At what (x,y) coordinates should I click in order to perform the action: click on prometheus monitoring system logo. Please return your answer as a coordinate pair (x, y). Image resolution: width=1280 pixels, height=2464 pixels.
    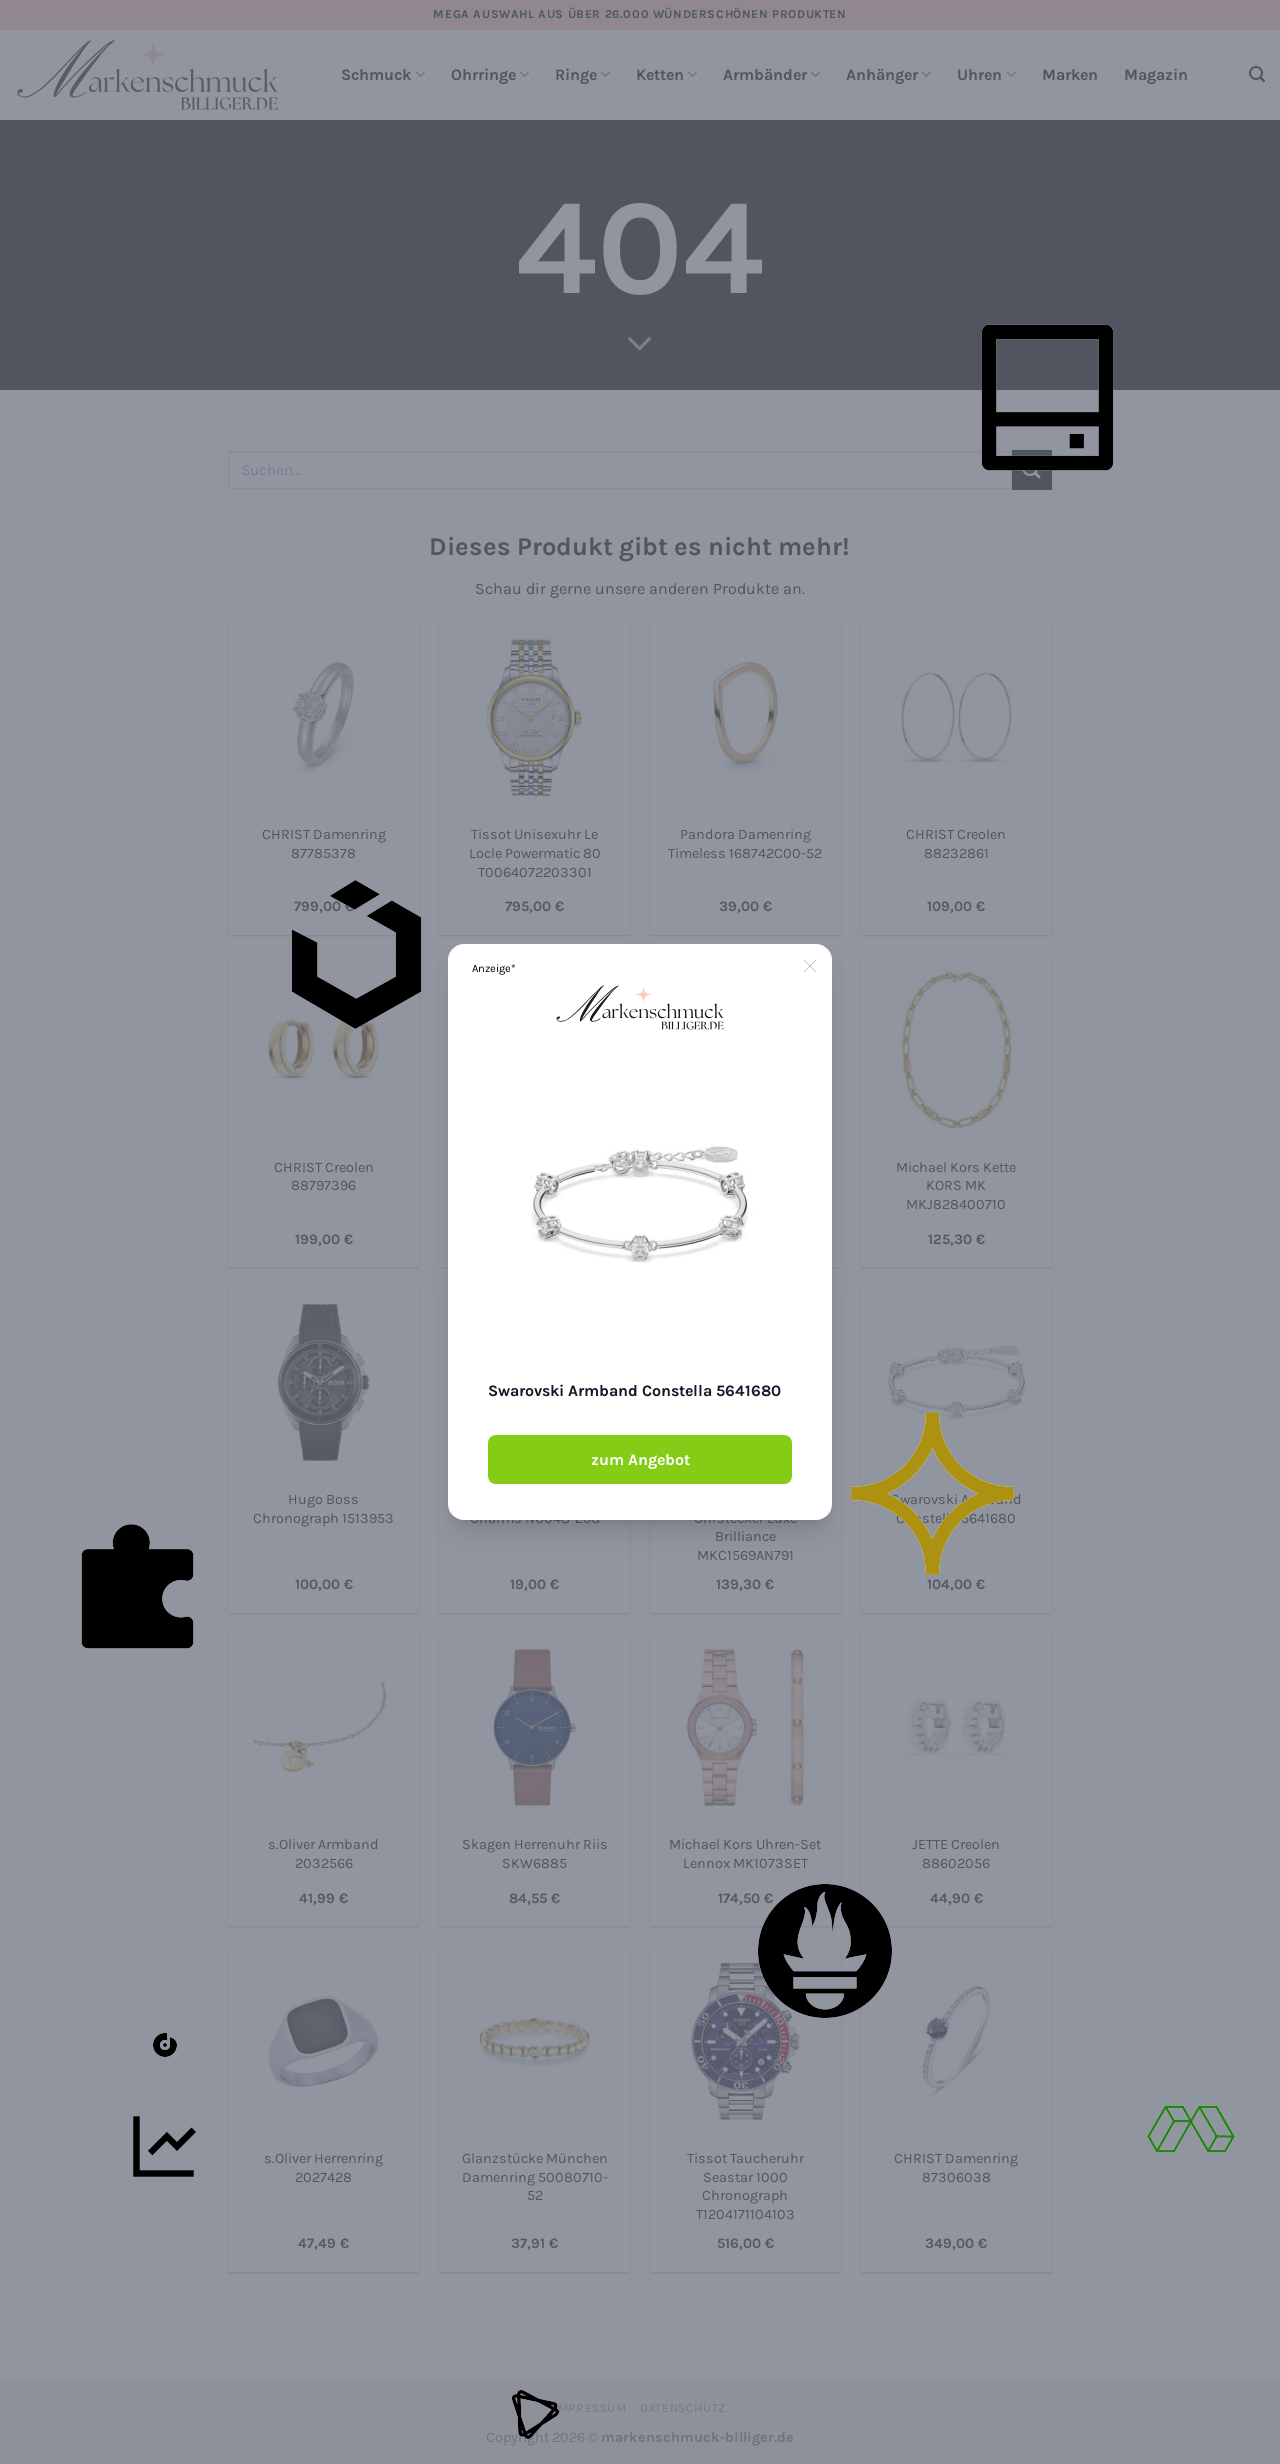
    Looking at the image, I should click on (825, 1951).